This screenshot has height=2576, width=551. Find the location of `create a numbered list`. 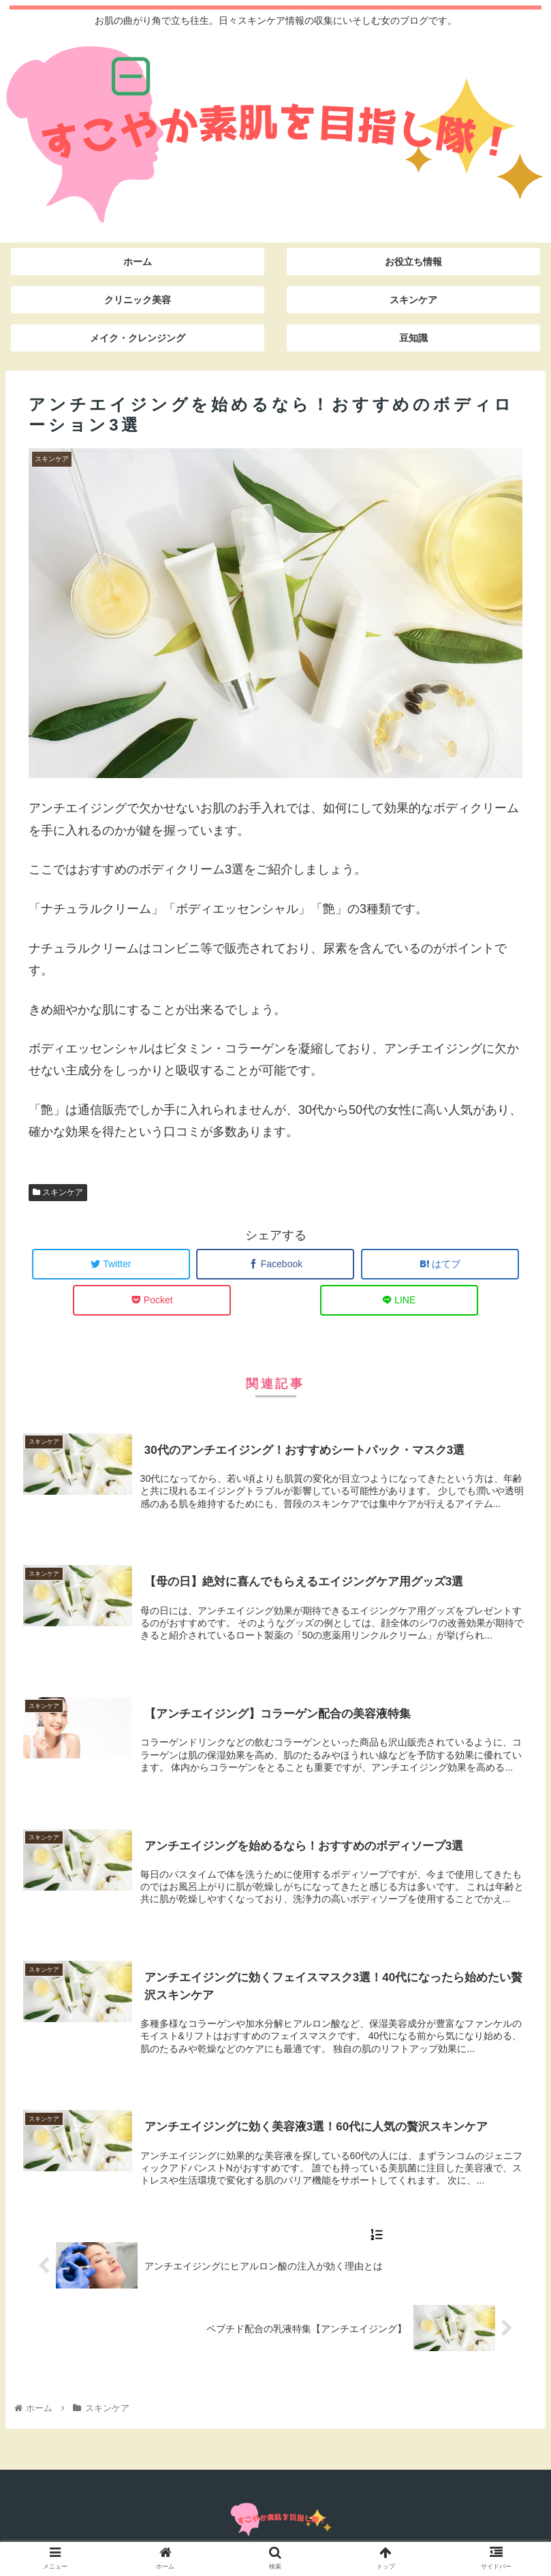

create a numbered list is located at coordinates (377, 2235).